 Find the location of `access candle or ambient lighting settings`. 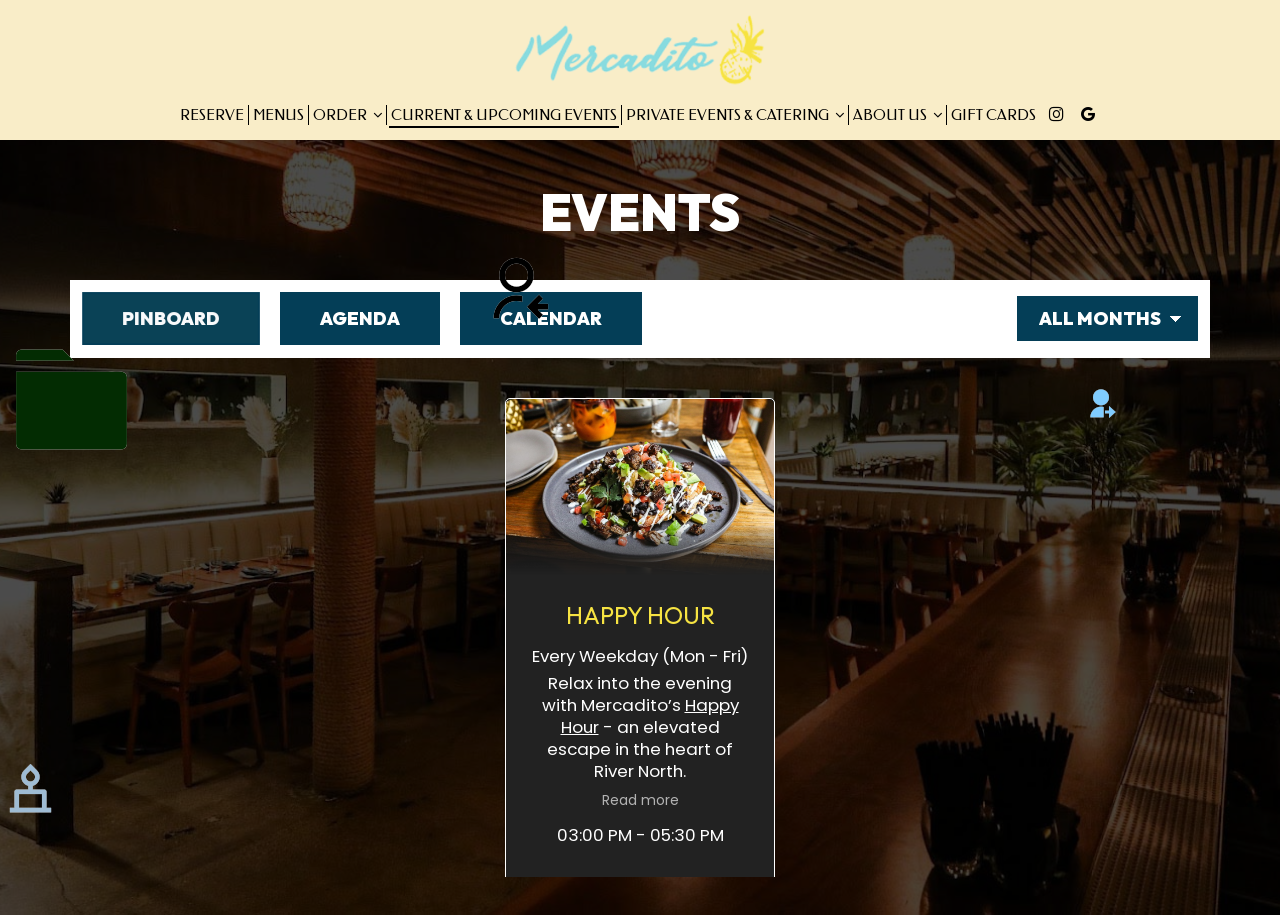

access candle or ambient lighting settings is located at coordinates (30, 789).